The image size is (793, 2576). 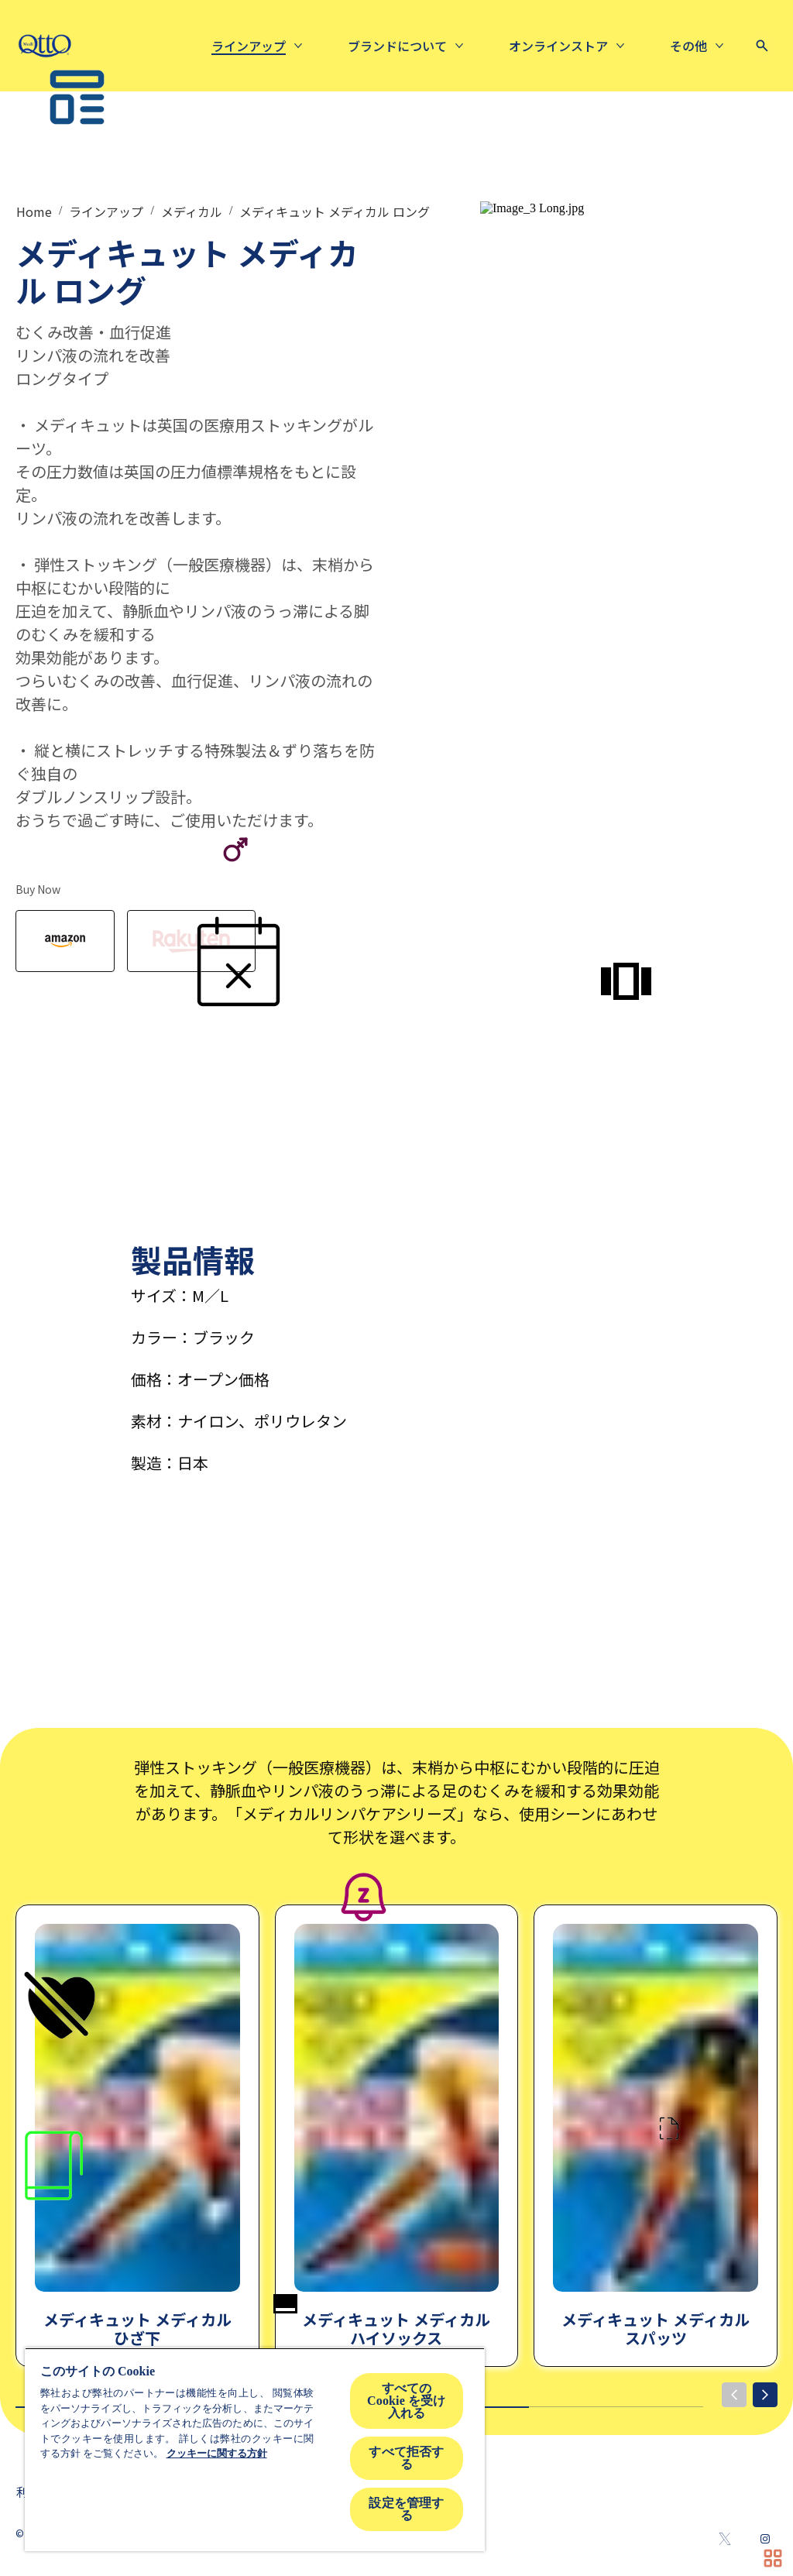 I want to click on view content in carousel mode, so click(x=626, y=982).